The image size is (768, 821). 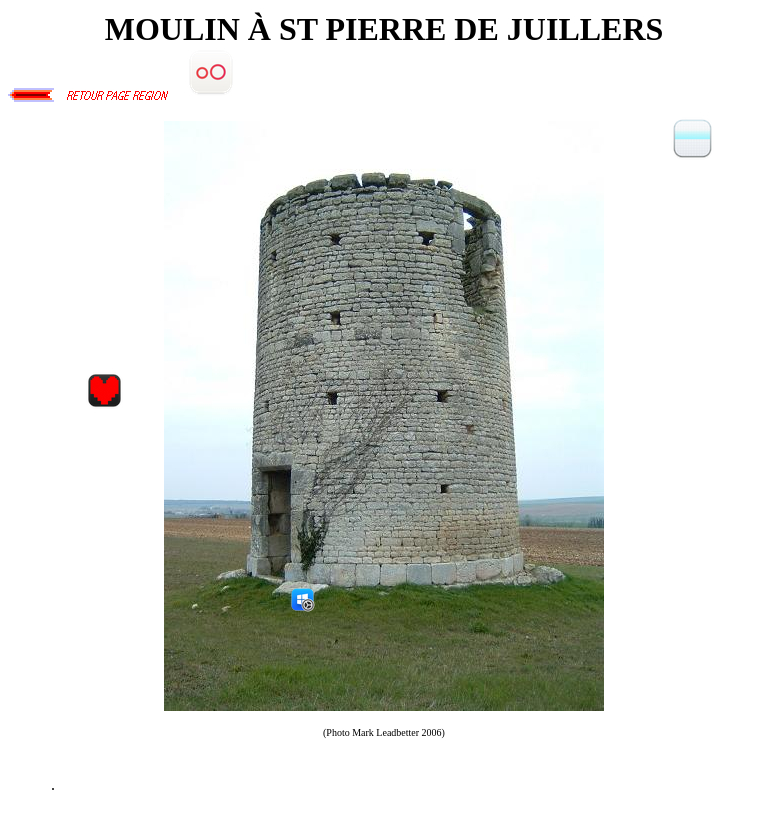 I want to click on open wine configuration settings, so click(x=302, y=599).